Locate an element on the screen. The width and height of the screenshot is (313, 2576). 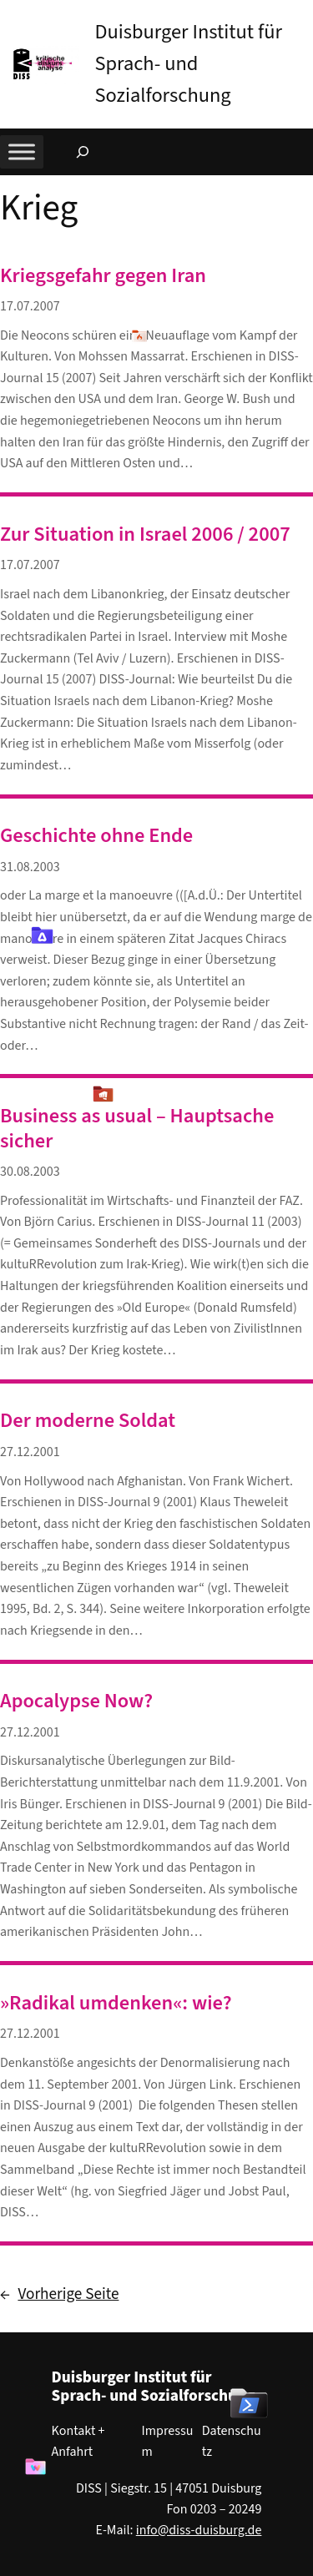
open folder containing PowerShell scripts is located at coordinates (249, 2404).